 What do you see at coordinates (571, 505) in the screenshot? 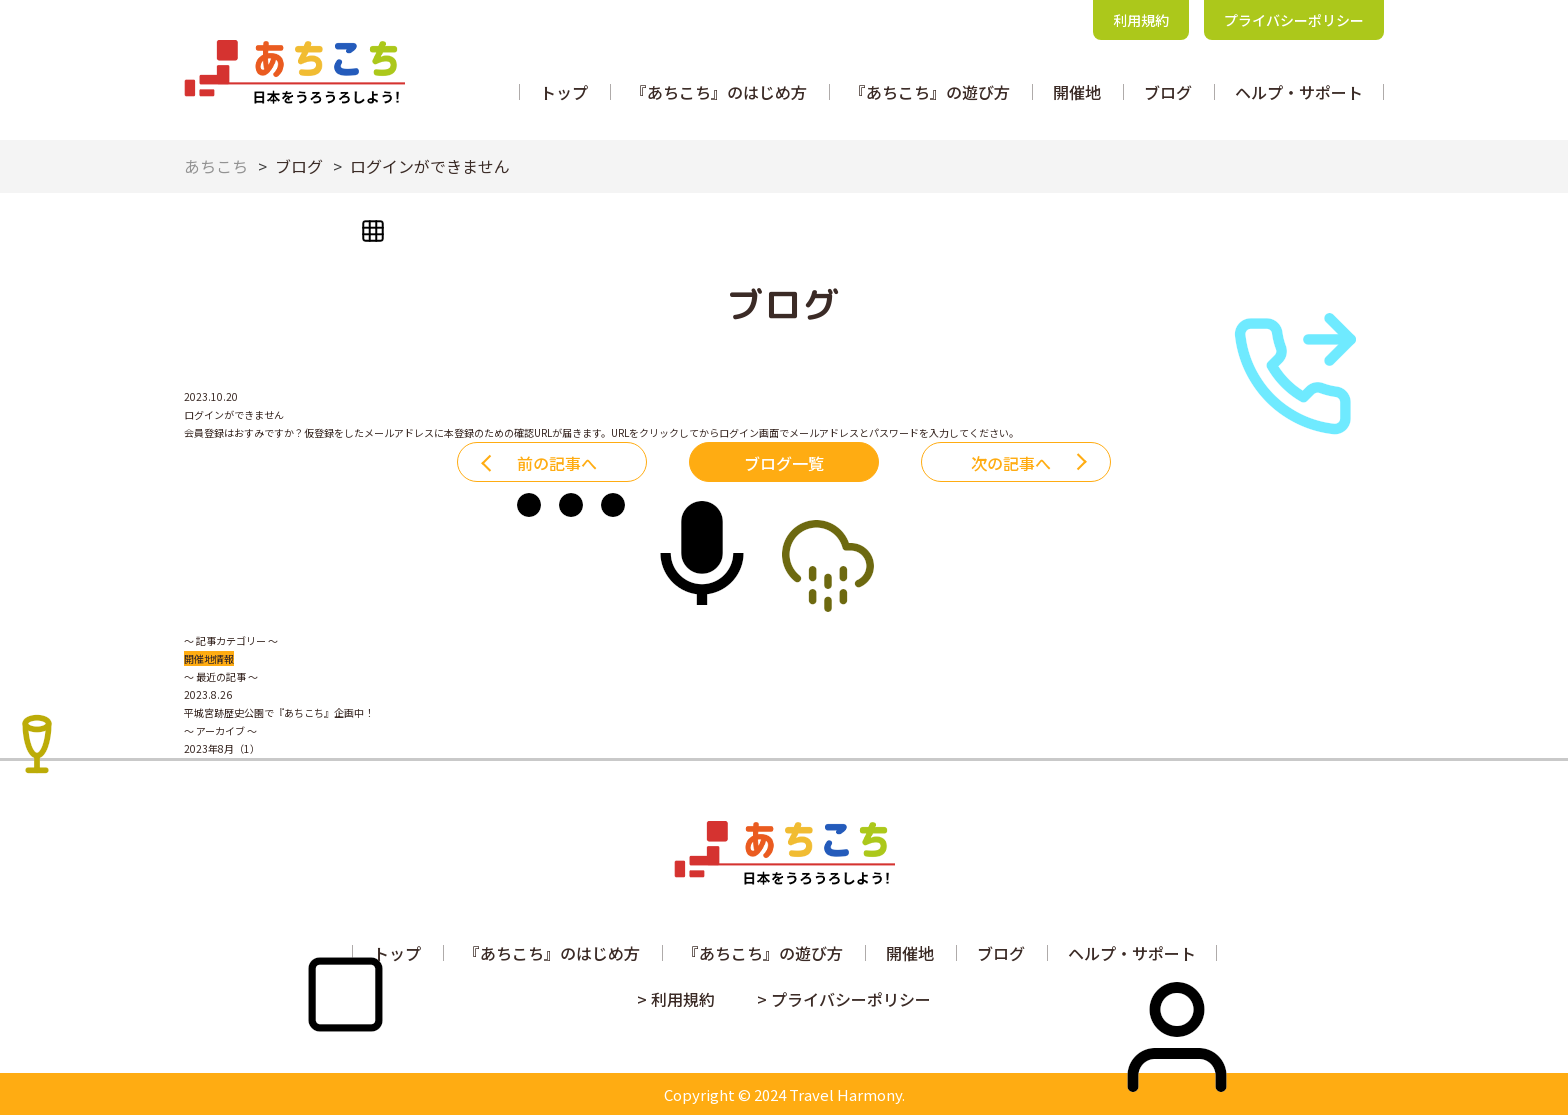
I see `access more options or actions` at bounding box center [571, 505].